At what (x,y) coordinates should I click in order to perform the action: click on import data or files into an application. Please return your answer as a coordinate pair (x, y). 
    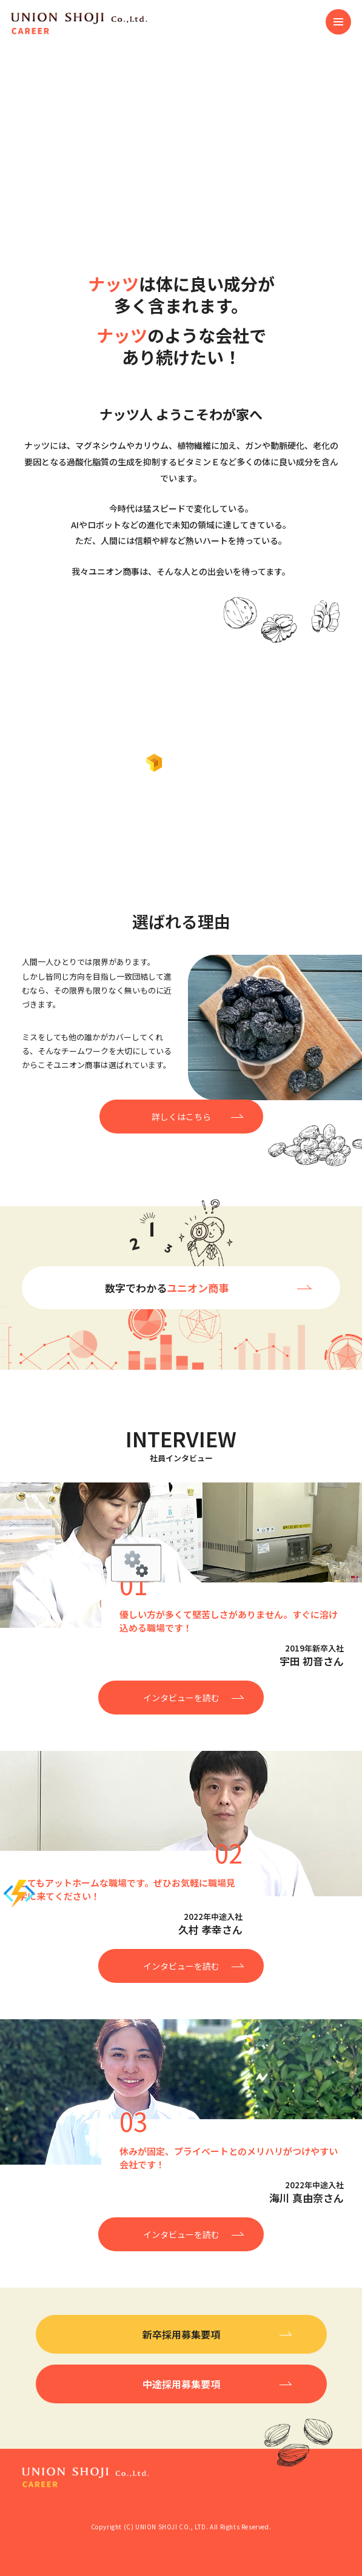
    Looking at the image, I should click on (154, 763).